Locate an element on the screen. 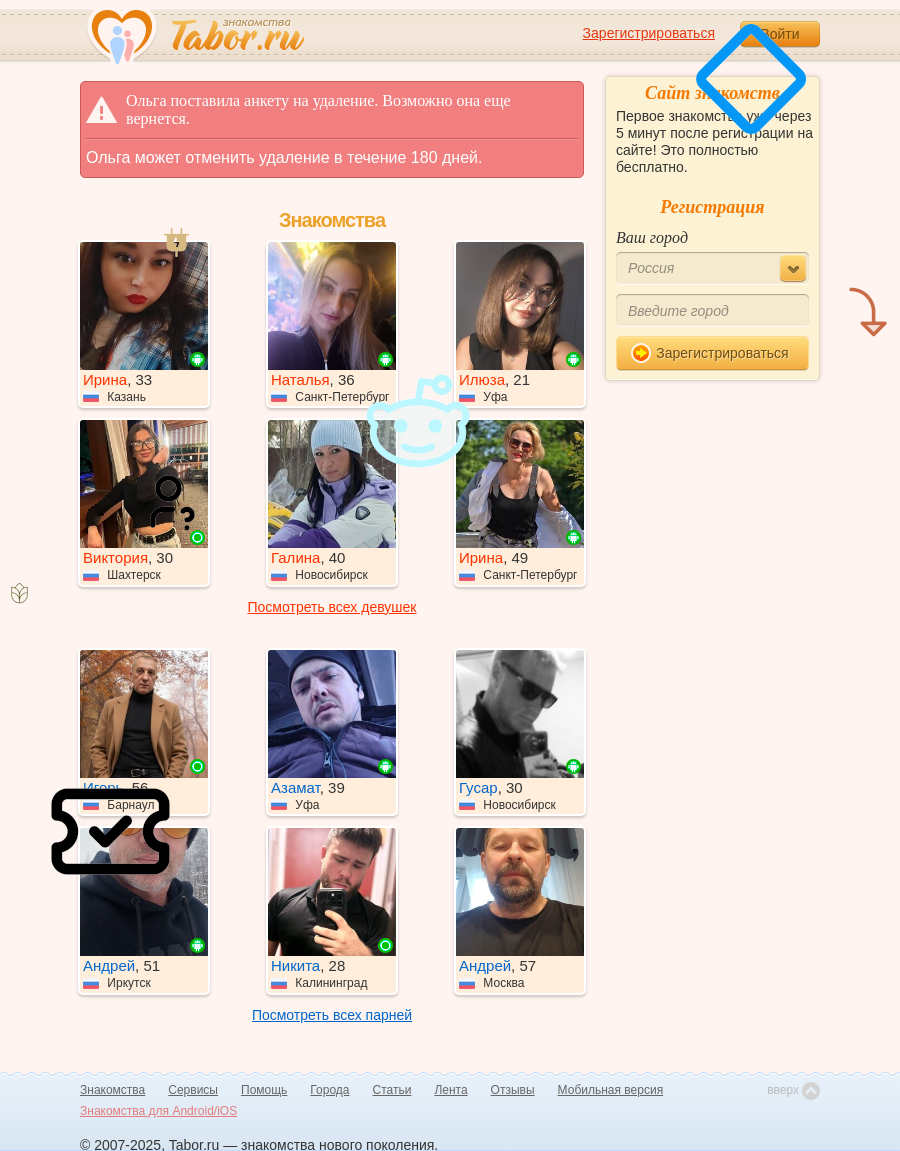  navigate to the next item below is located at coordinates (868, 312).